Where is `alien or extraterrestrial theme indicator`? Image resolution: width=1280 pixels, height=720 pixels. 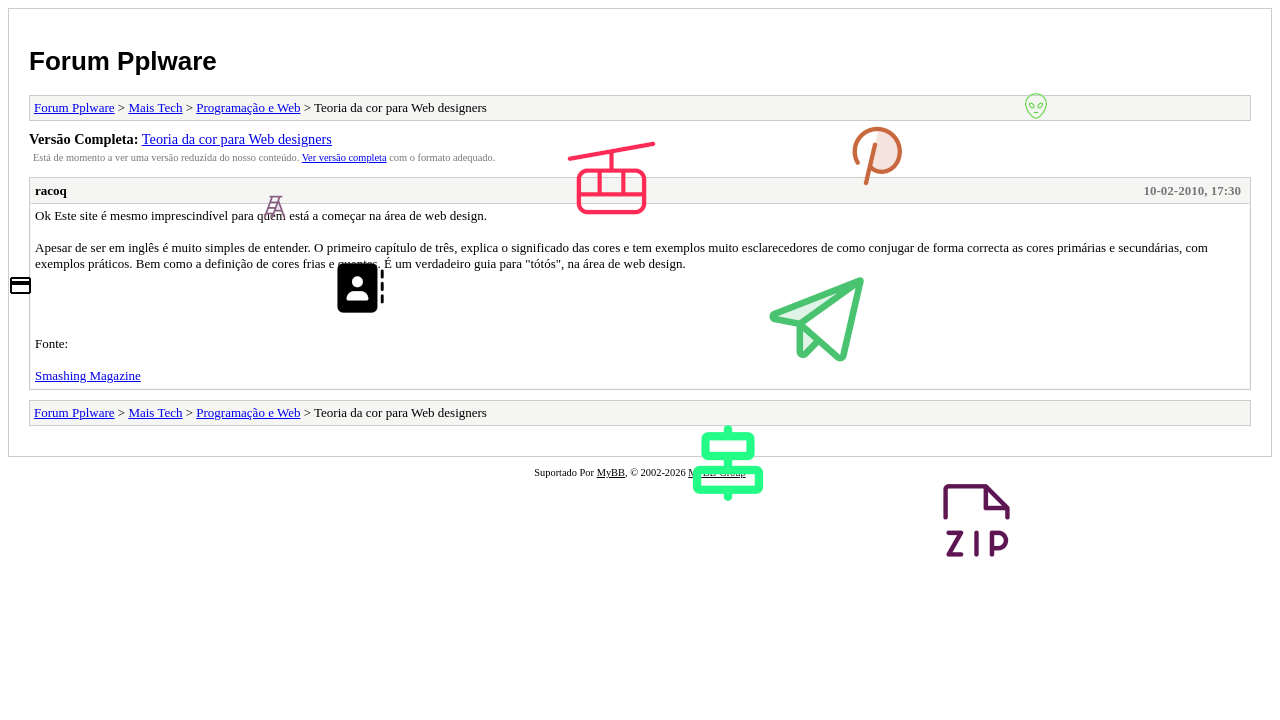 alien or extraterrestrial theme indicator is located at coordinates (1036, 106).